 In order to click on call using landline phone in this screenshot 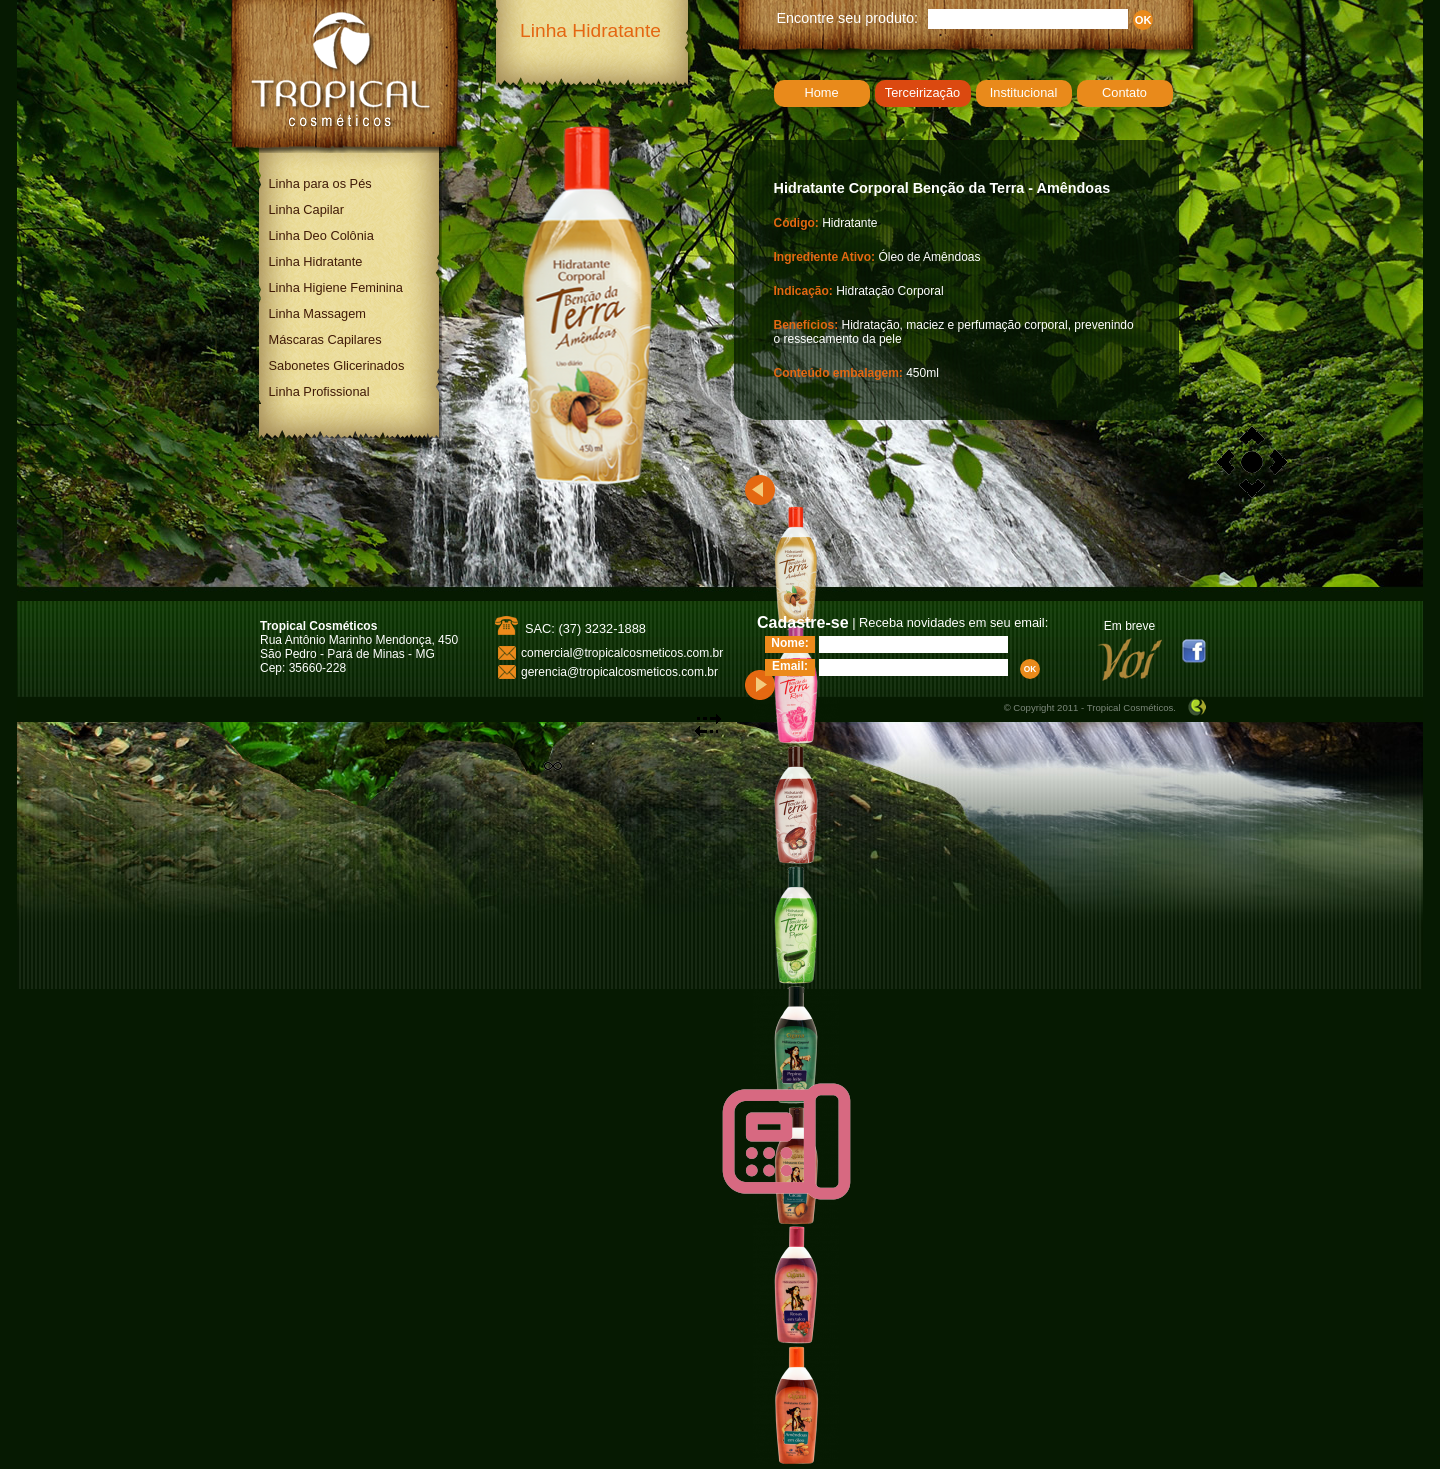, I will do `click(786, 1141)`.